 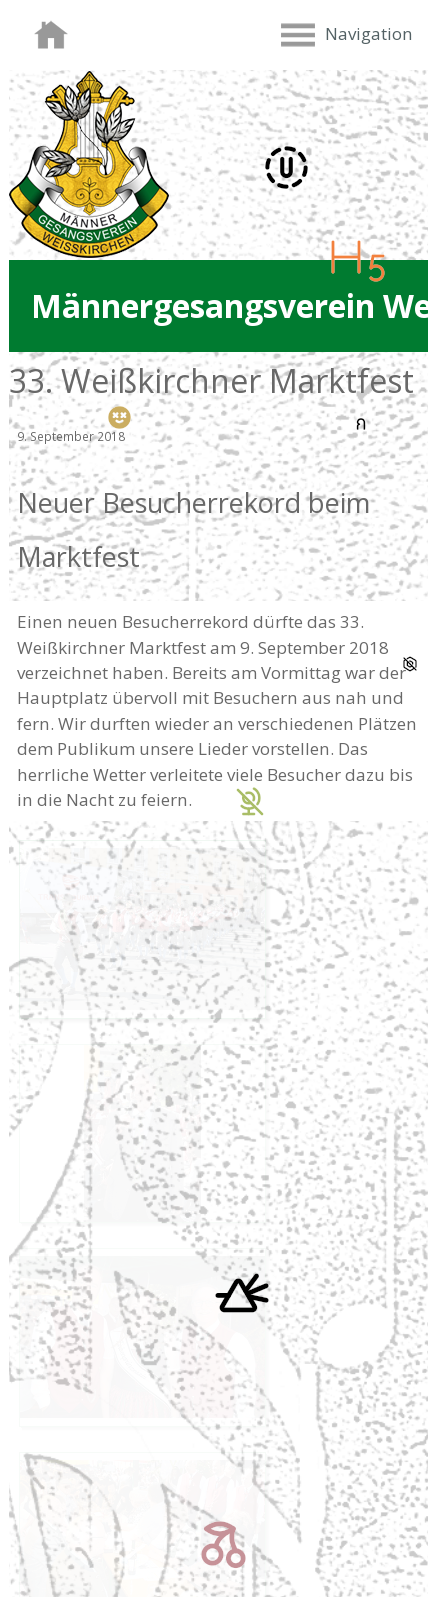 I want to click on select a silly or goofy mood reaction, so click(x=119, y=417).